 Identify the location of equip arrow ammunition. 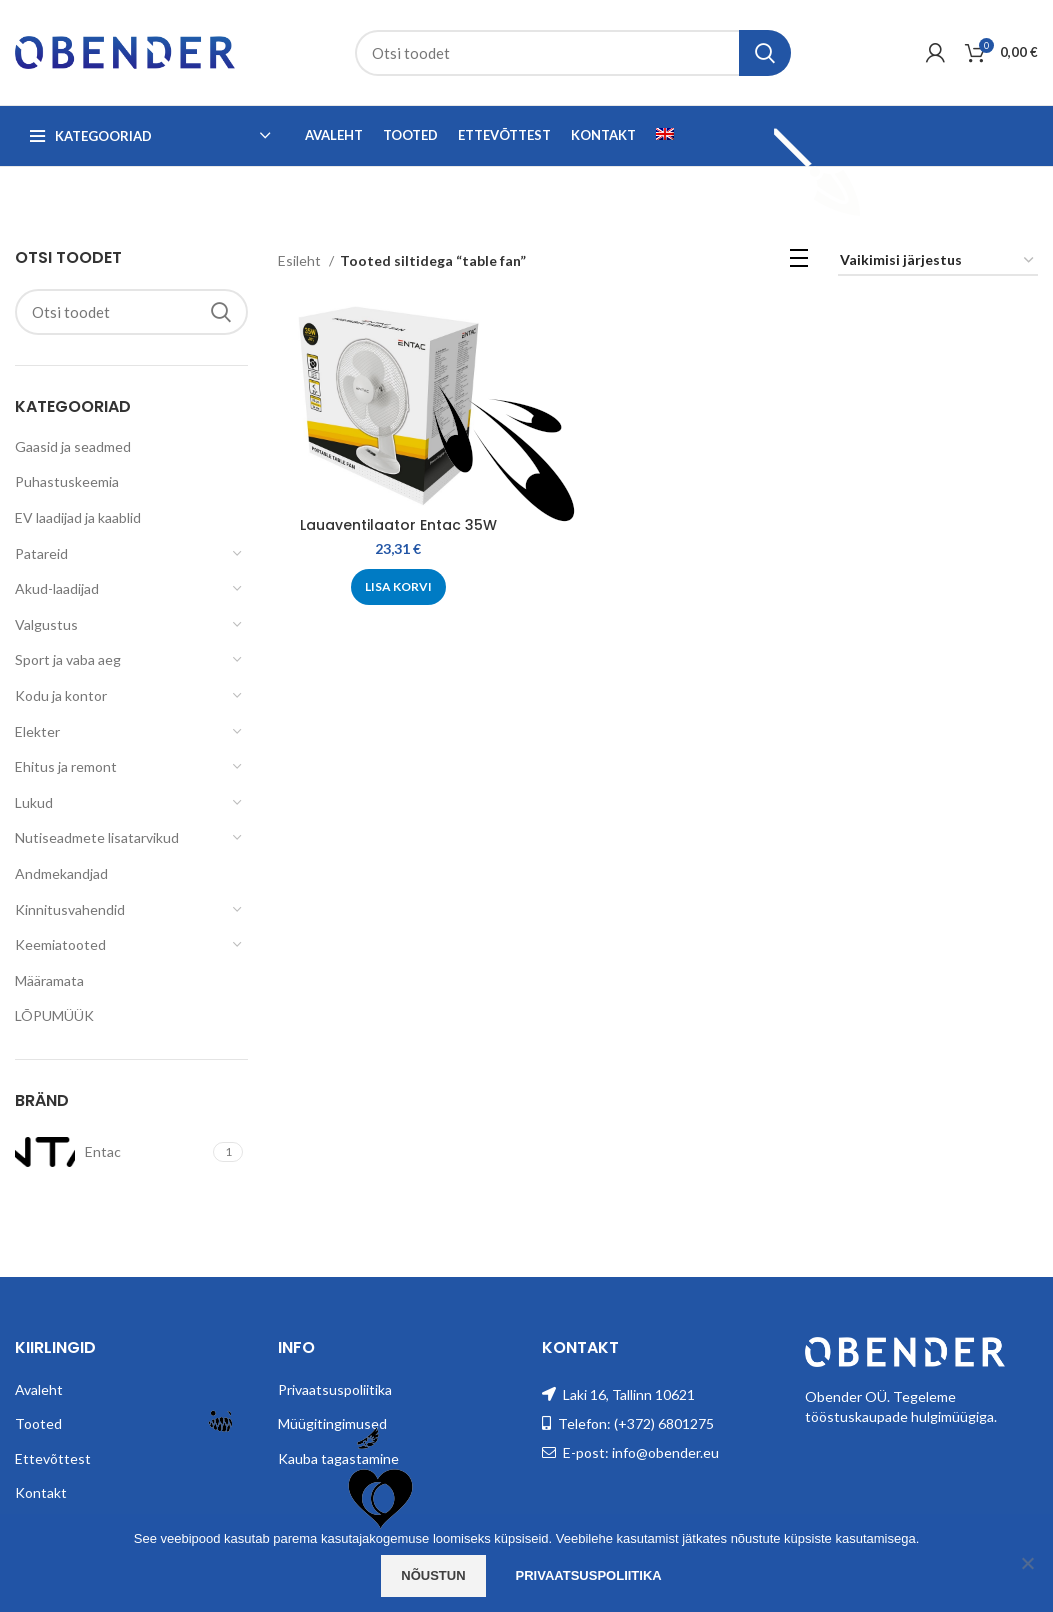
(818, 173).